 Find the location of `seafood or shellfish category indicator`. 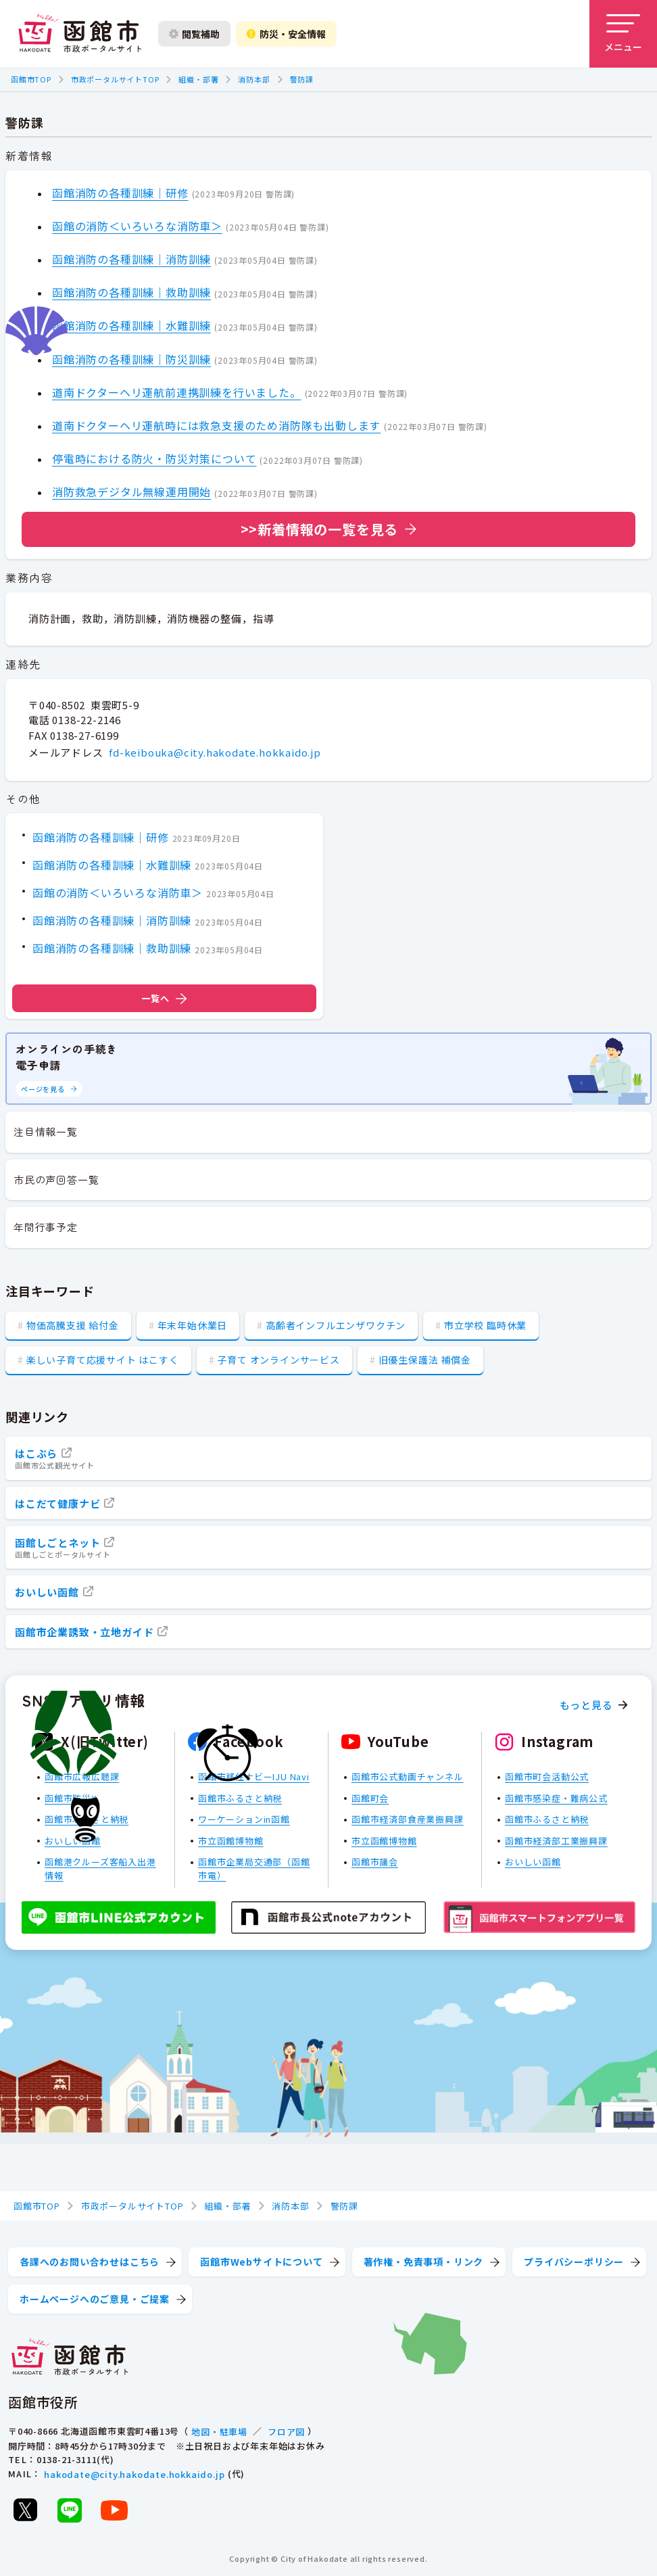

seafood or shellfish category indicator is located at coordinates (36, 330).